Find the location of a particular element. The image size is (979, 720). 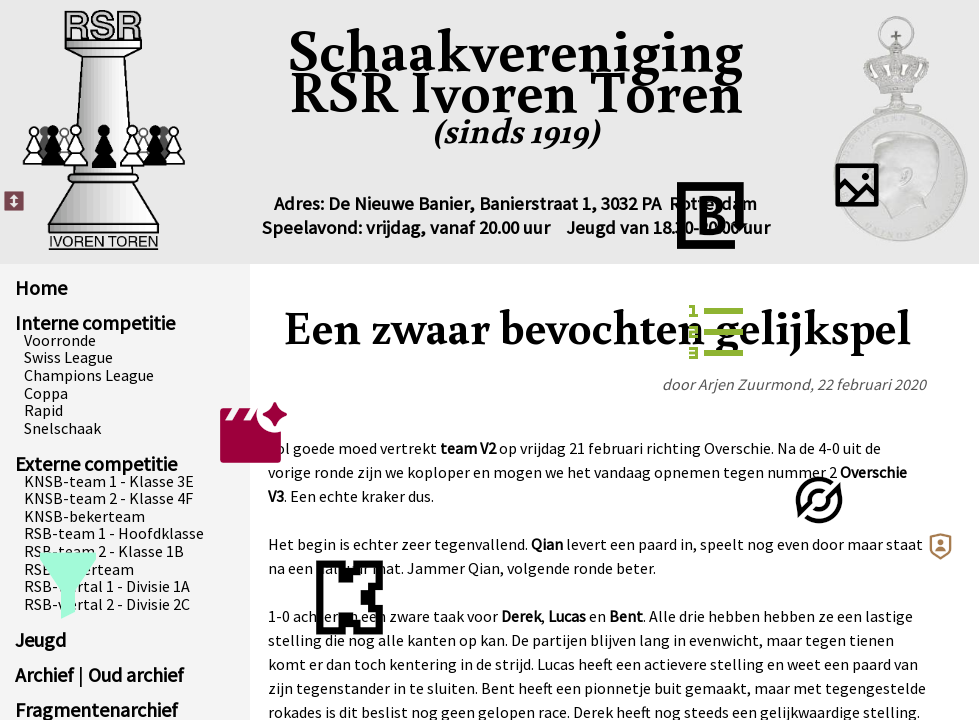

access AI-powered video editing tools is located at coordinates (250, 435).